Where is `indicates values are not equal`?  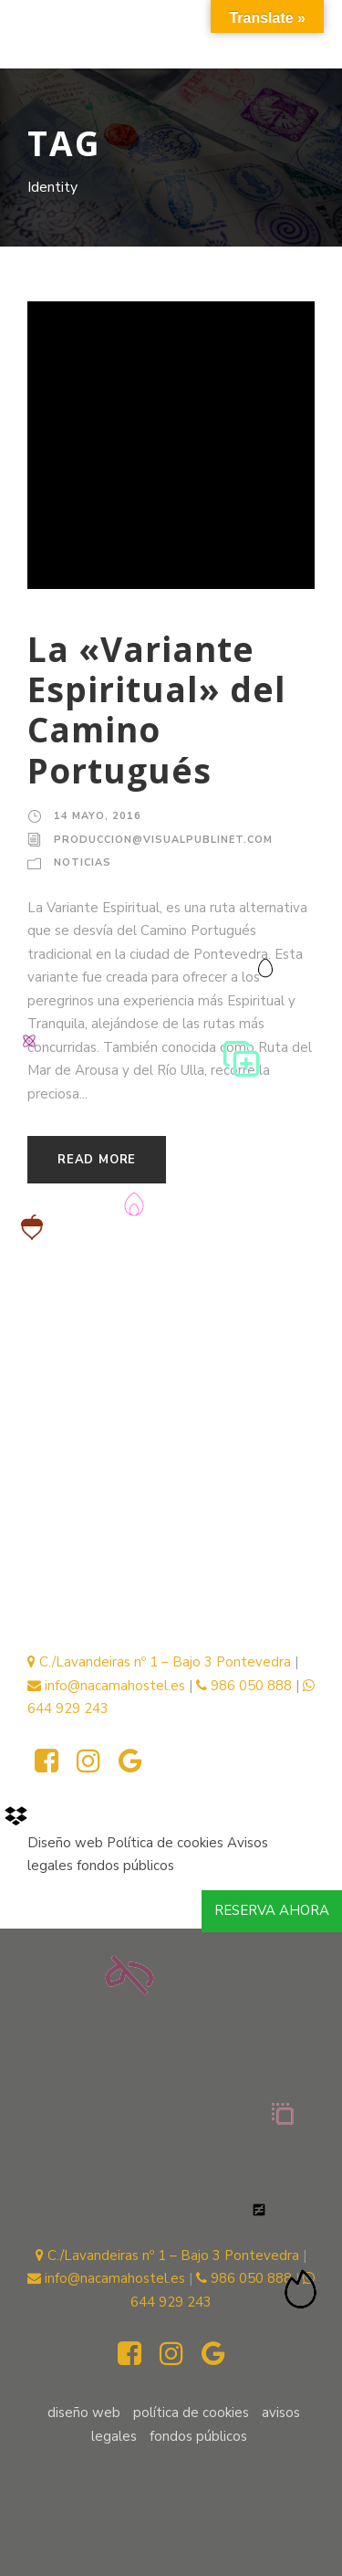 indicates values are not equal is located at coordinates (259, 2210).